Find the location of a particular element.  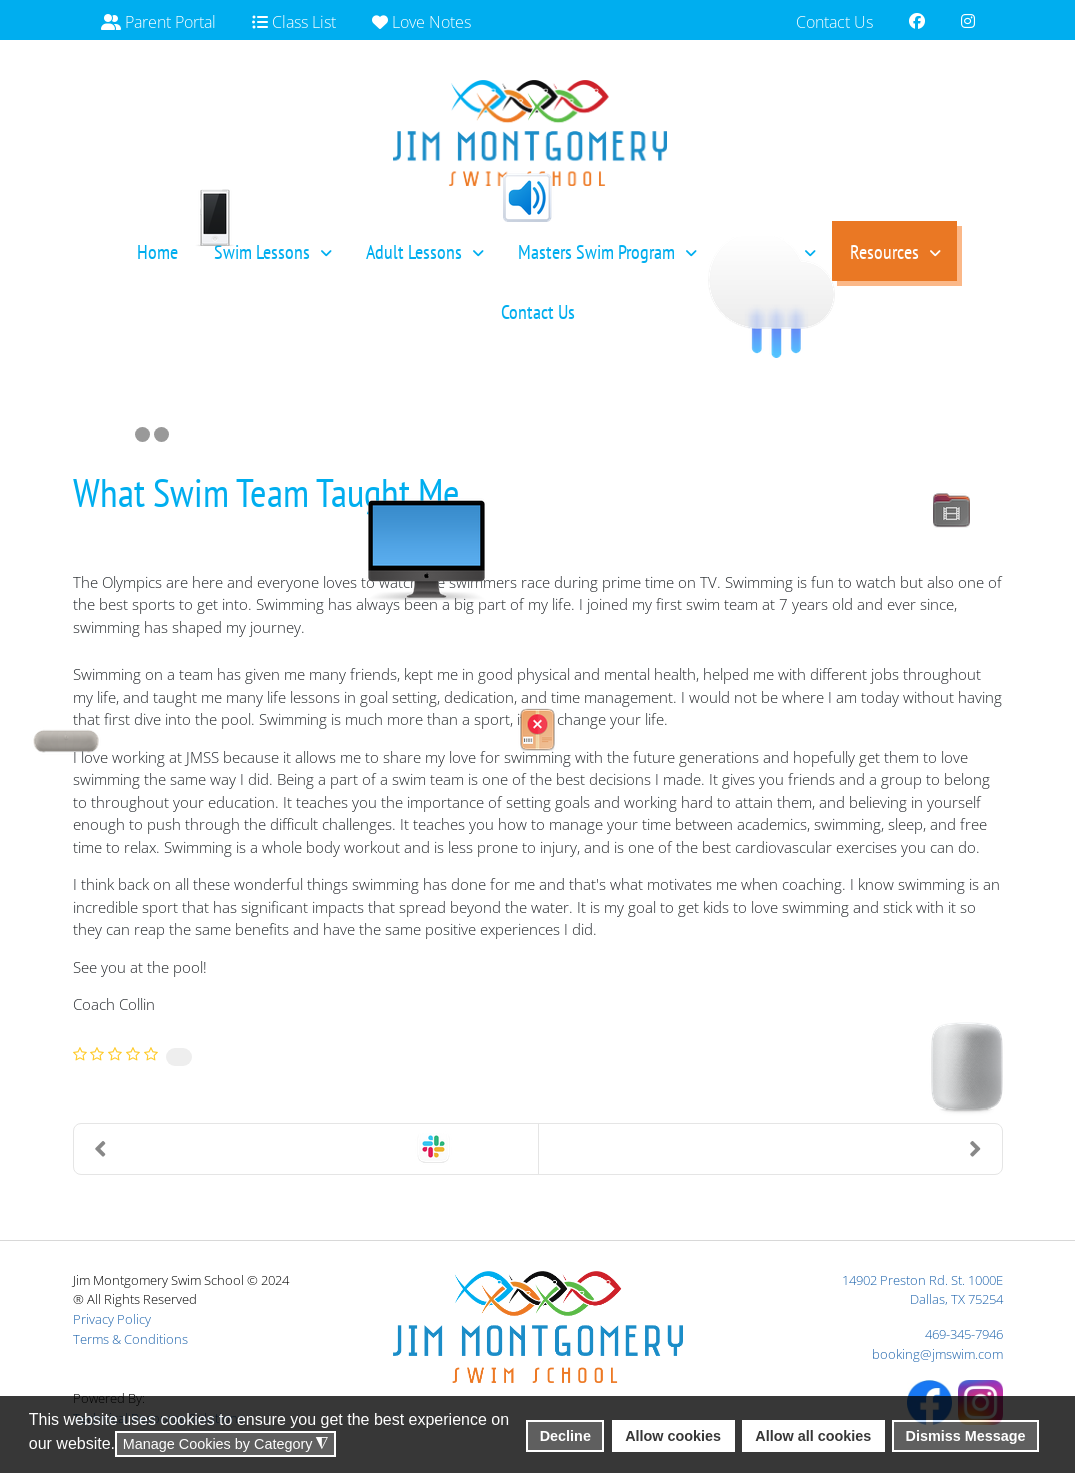

open your videos folder is located at coordinates (951, 509).